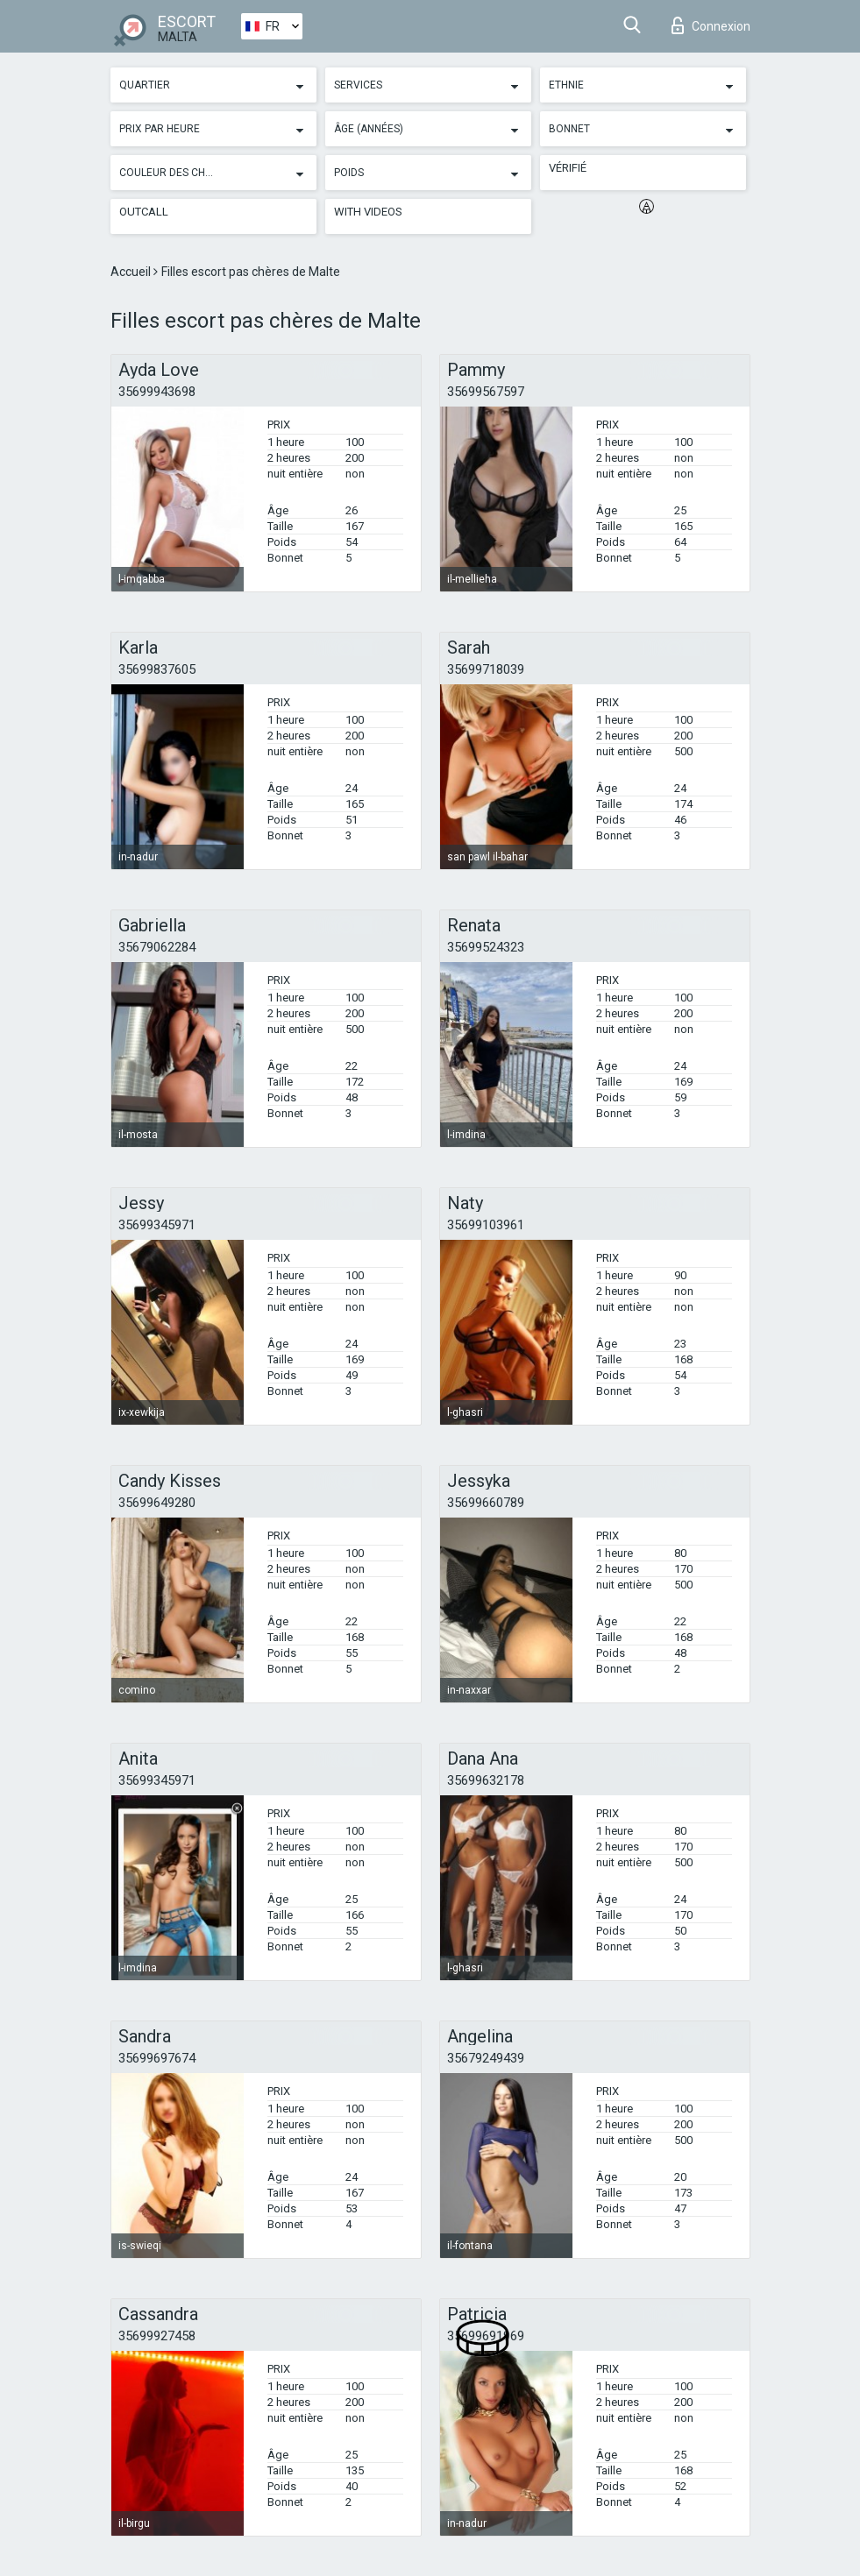  I want to click on view your coin balance or currency, so click(482, 2338).